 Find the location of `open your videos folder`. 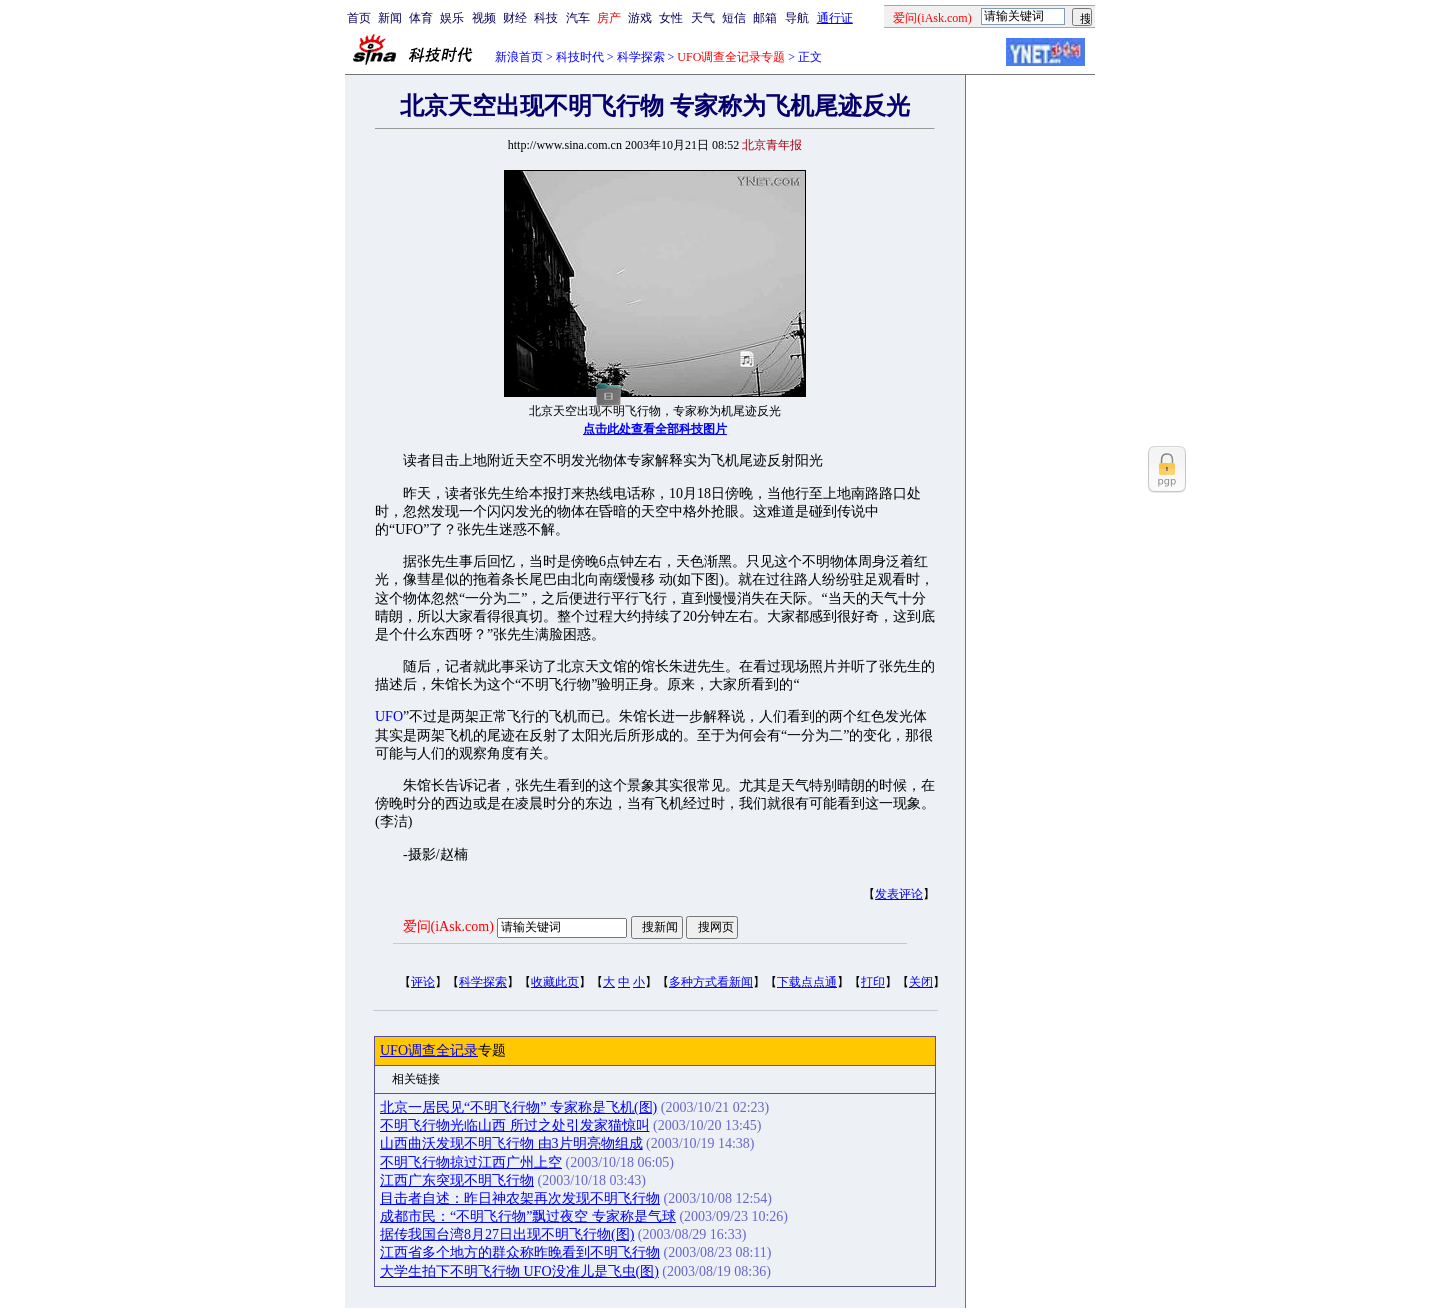

open your videos folder is located at coordinates (608, 394).